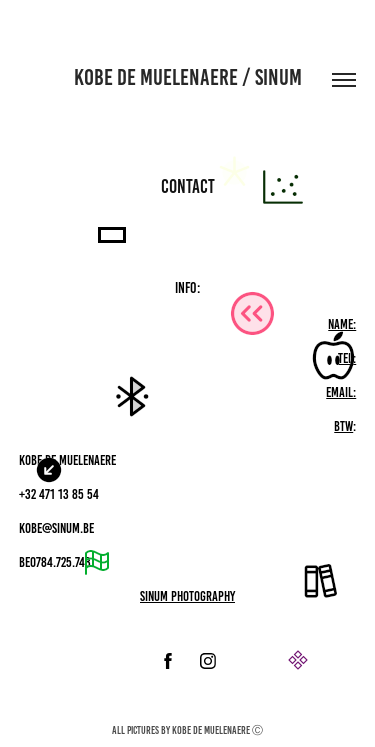 The image size is (375, 747). I want to click on view nutrition information, so click(333, 355).